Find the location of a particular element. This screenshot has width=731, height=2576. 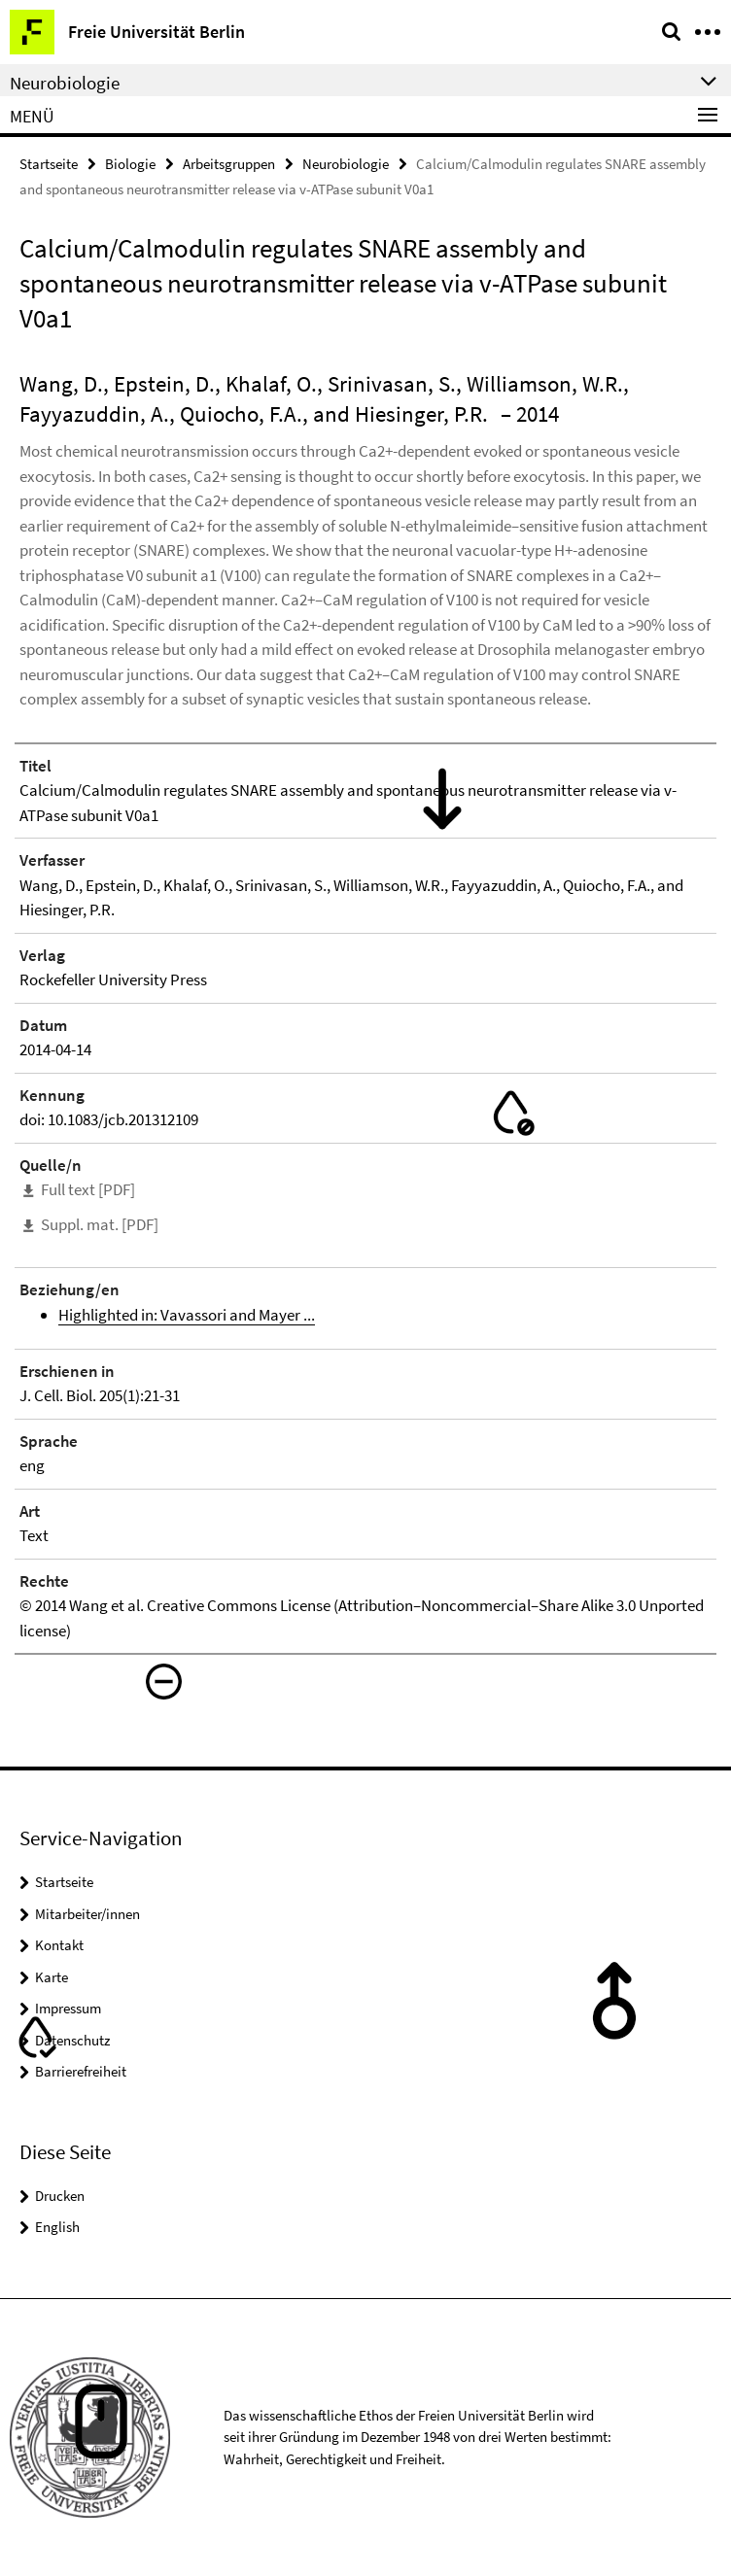

remove an item from a list or cart is located at coordinates (163, 1681).